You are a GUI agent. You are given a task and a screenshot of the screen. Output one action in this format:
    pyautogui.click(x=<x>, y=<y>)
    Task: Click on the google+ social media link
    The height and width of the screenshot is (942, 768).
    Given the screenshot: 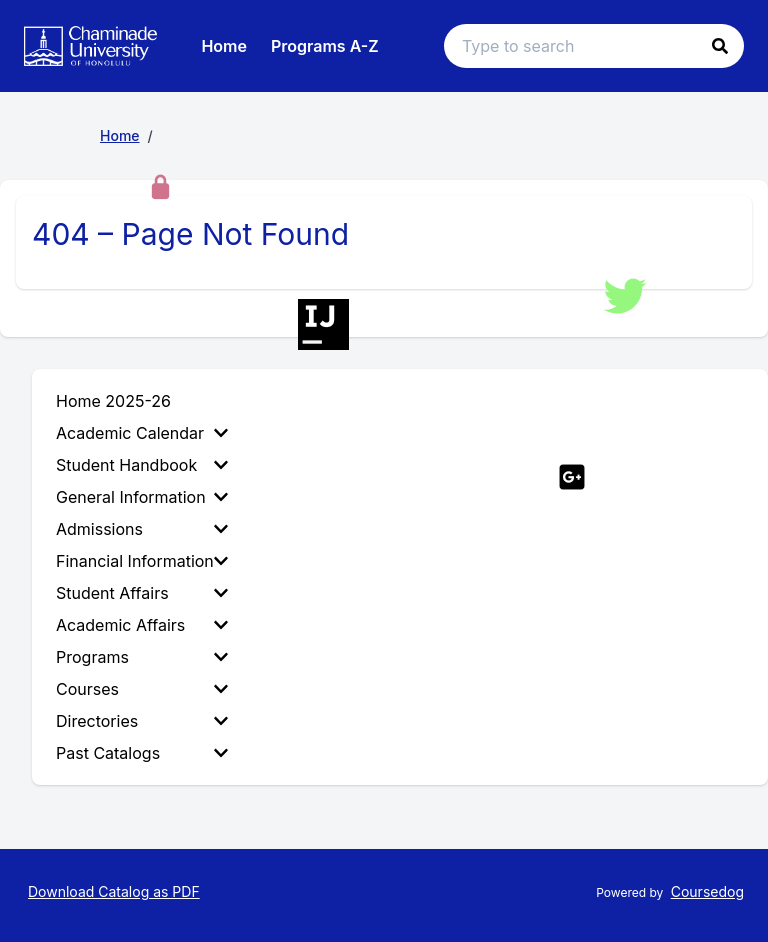 What is the action you would take?
    pyautogui.click(x=572, y=477)
    